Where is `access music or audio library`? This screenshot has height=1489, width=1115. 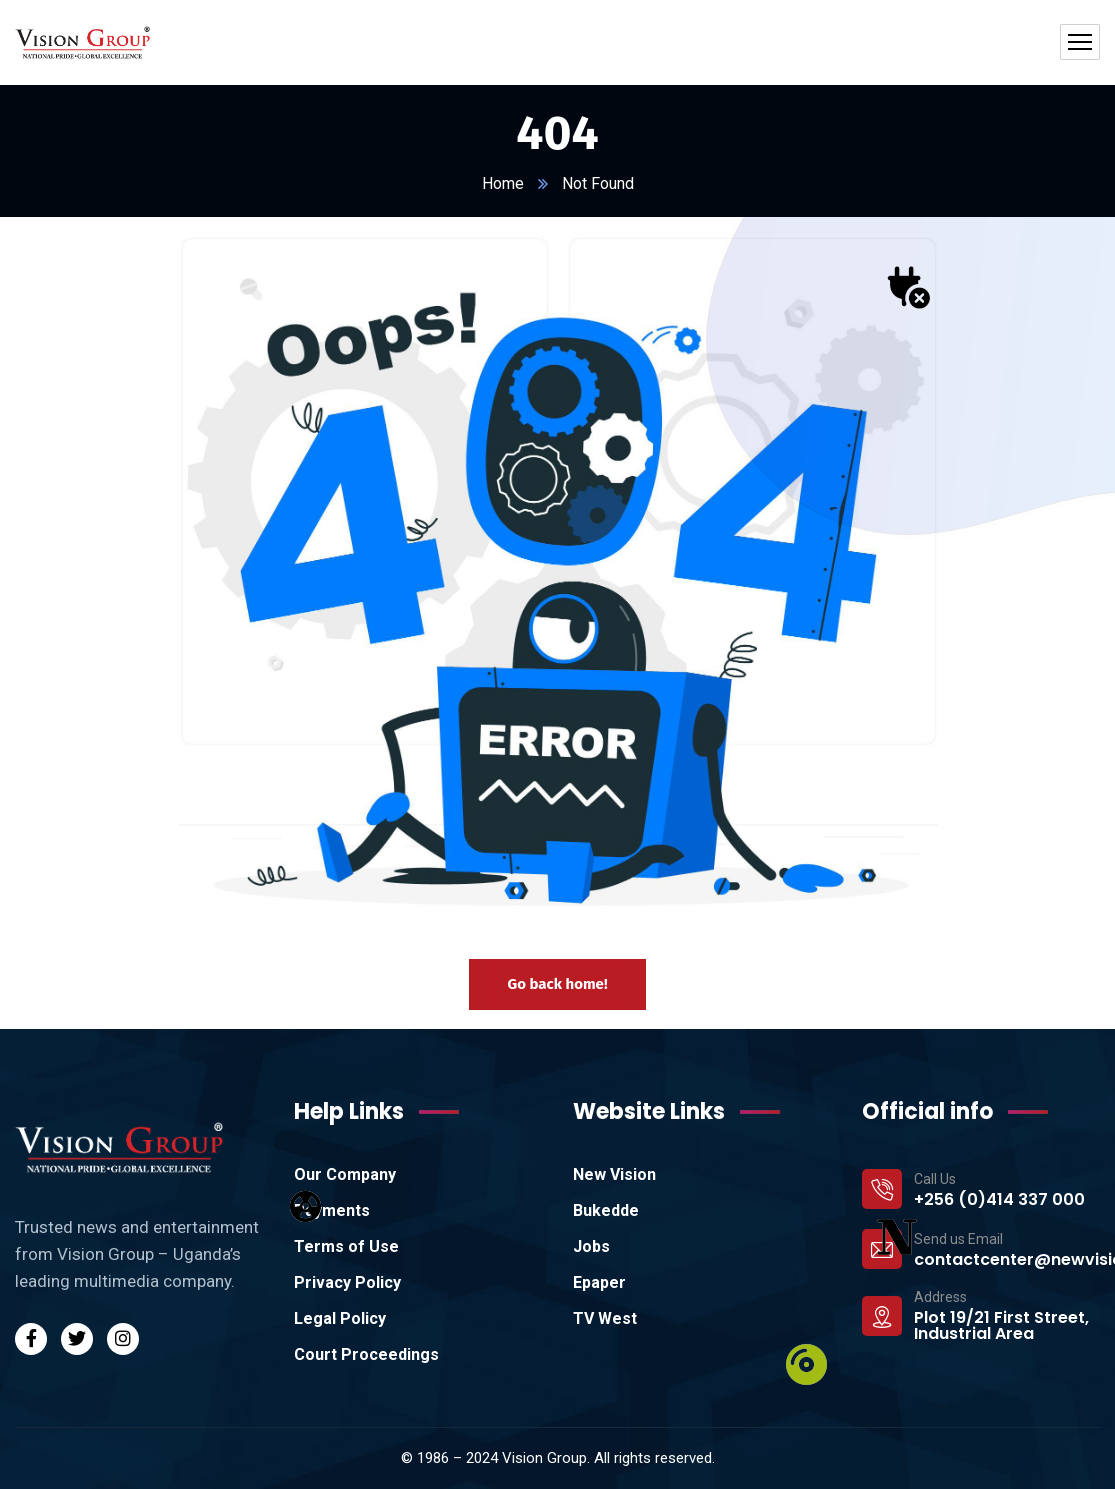 access music or audio library is located at coordinates (806, 1364).